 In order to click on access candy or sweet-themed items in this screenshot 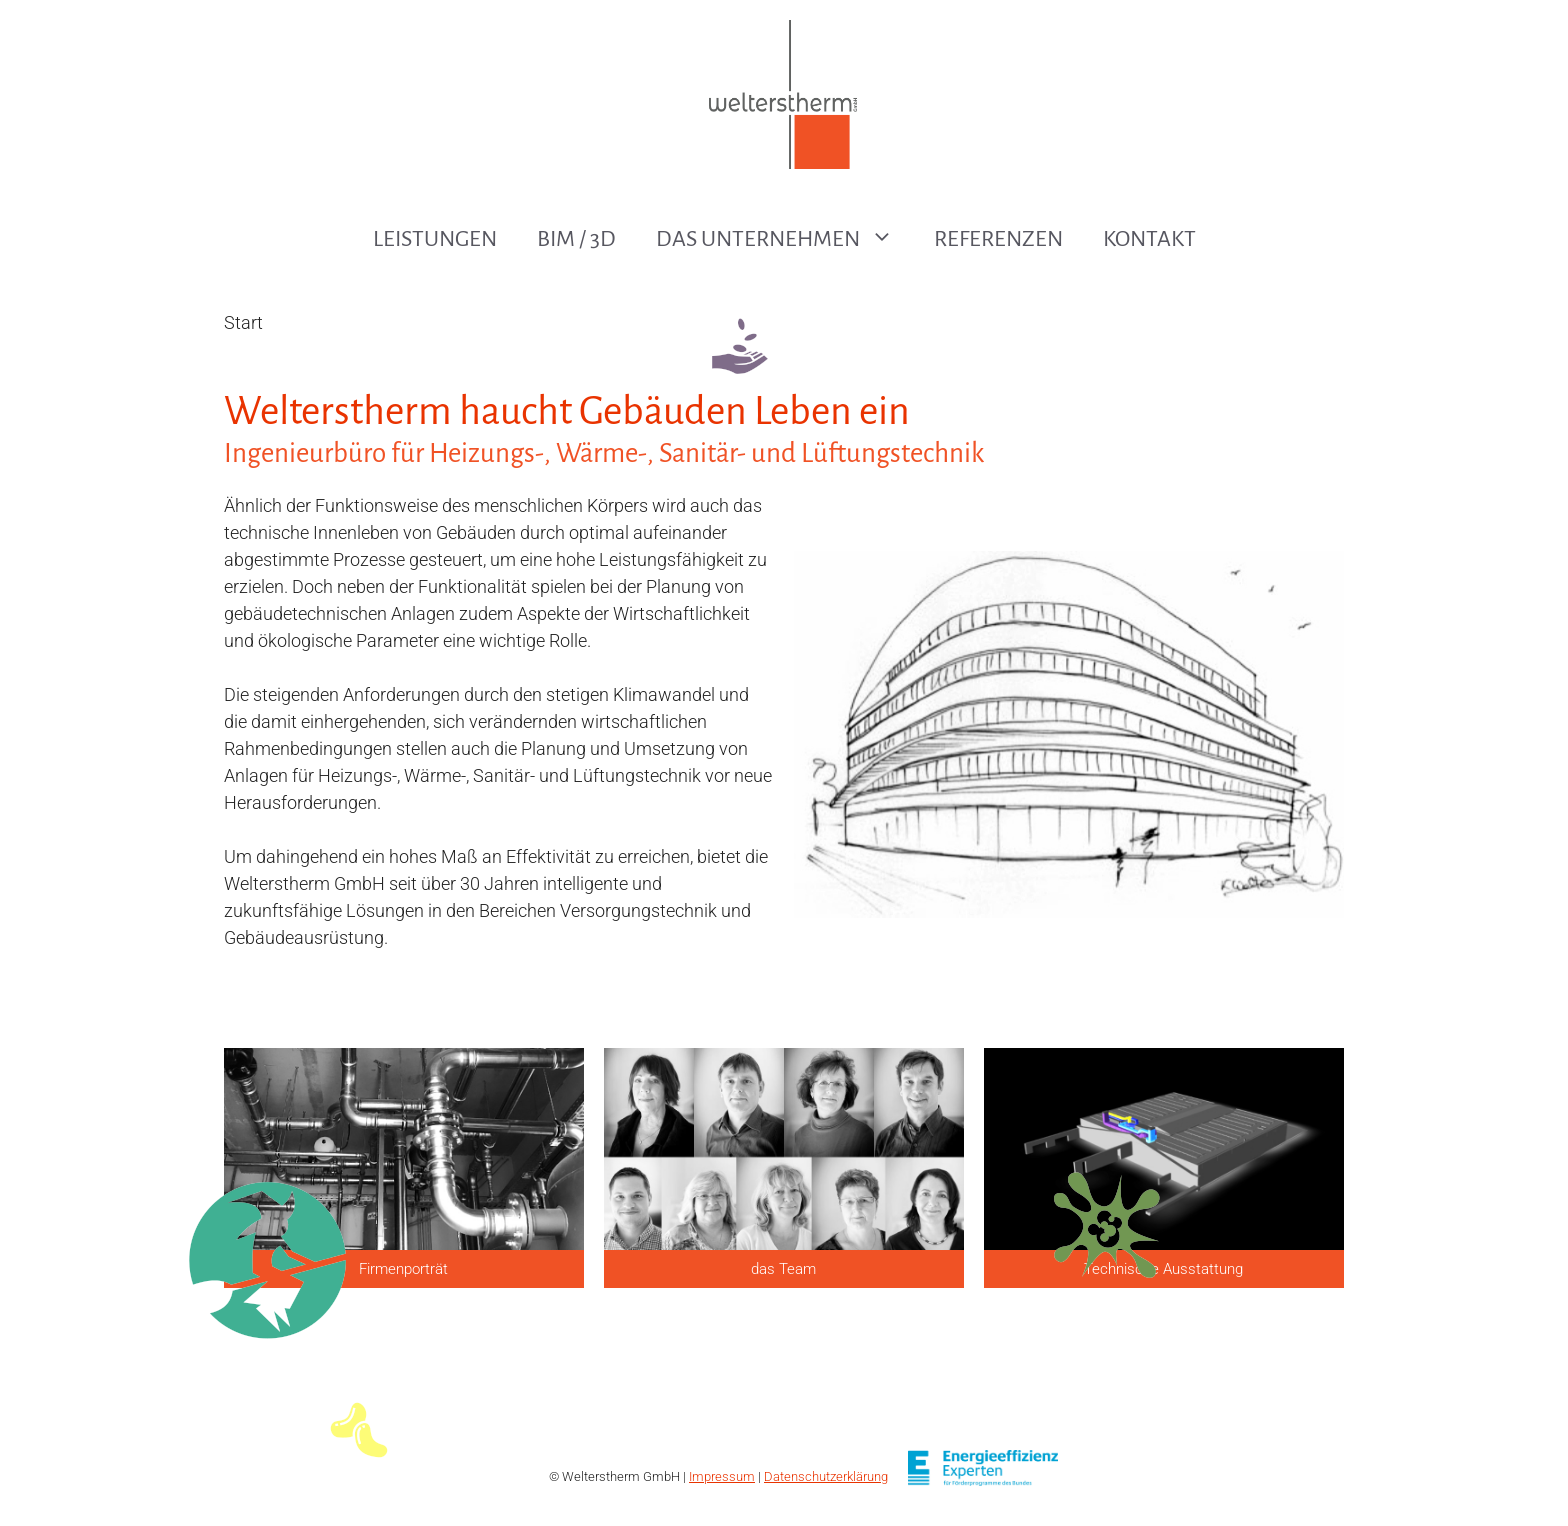, I will do `click(359, 1430)`.